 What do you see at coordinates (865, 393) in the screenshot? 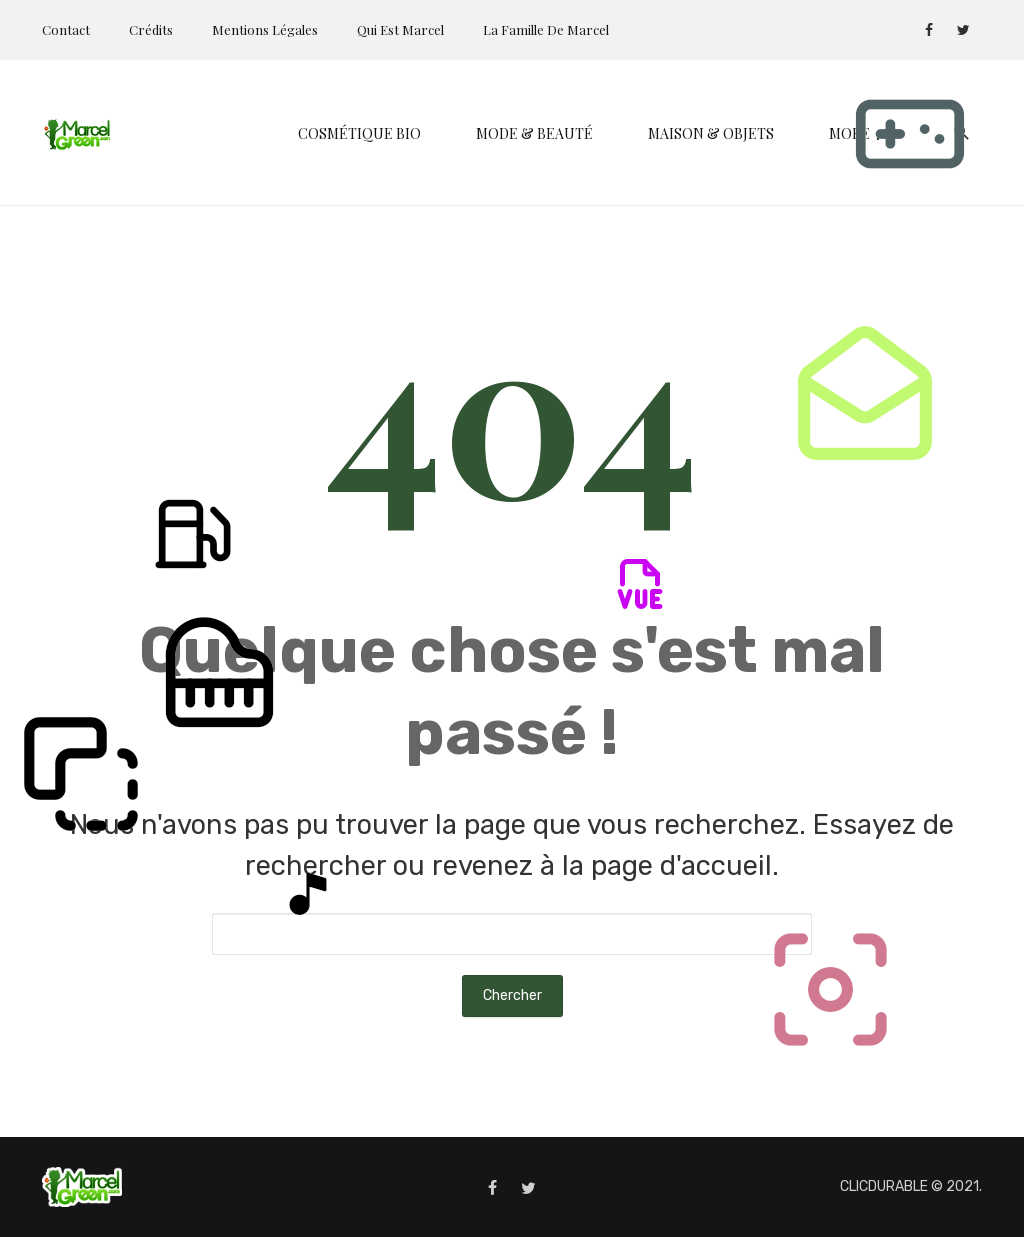
I see `view an opened or read email message` at bounding box center [865, 393].